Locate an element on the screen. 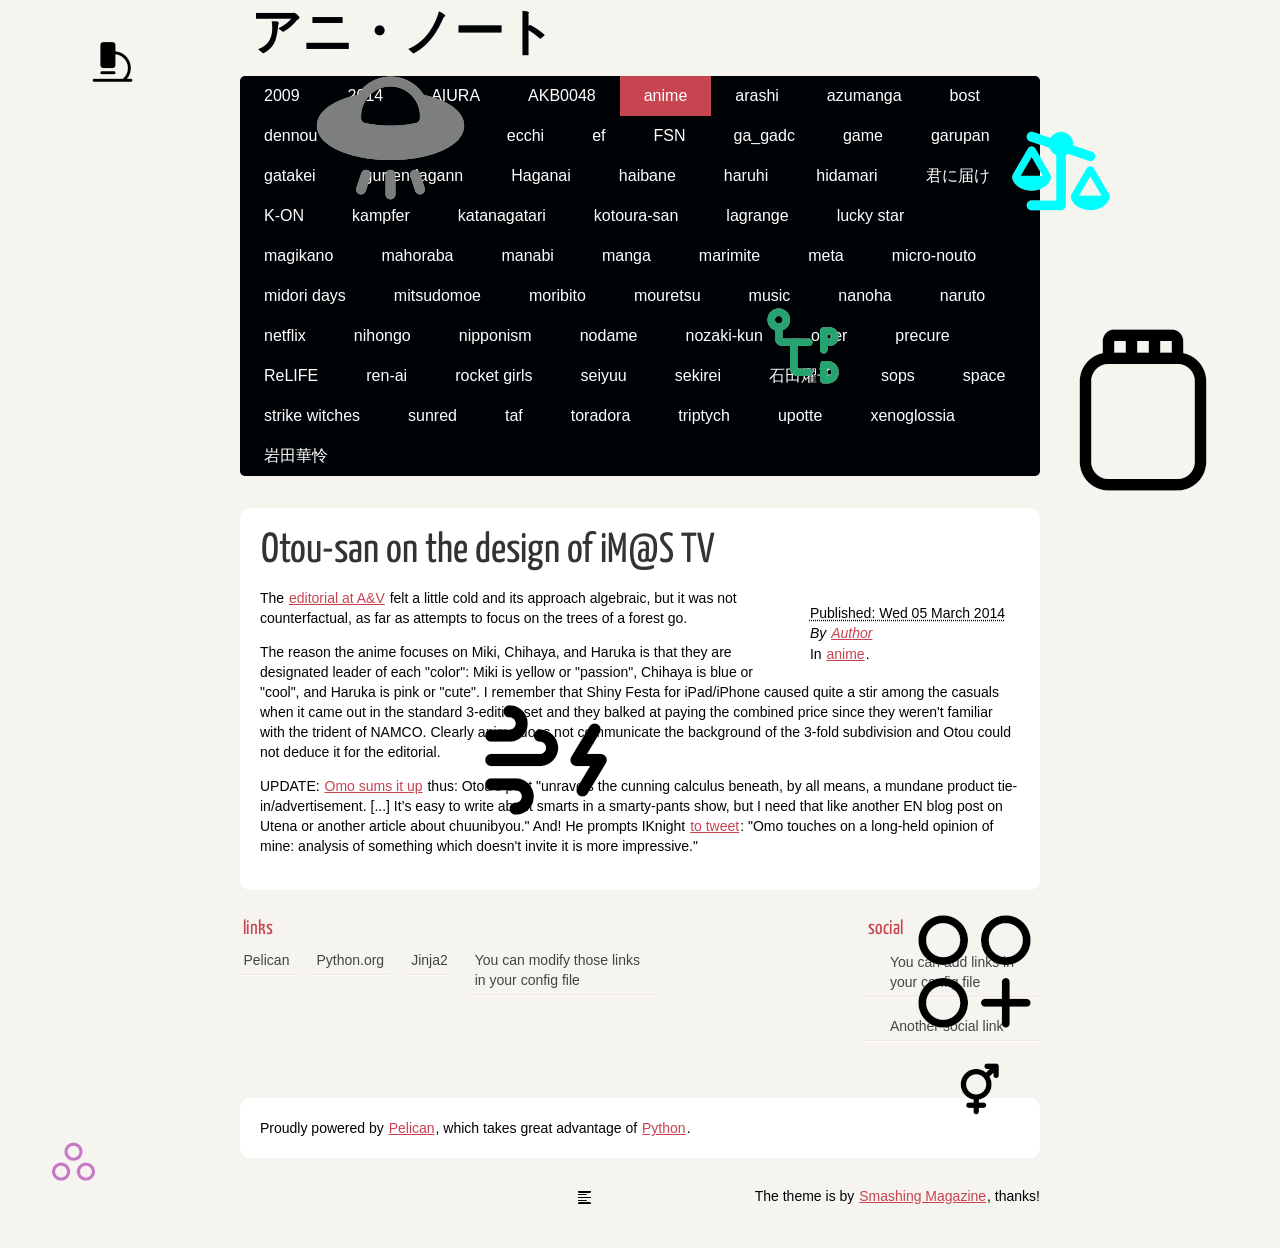  add a new item to a group or collection is located at coordinates (974, 971).